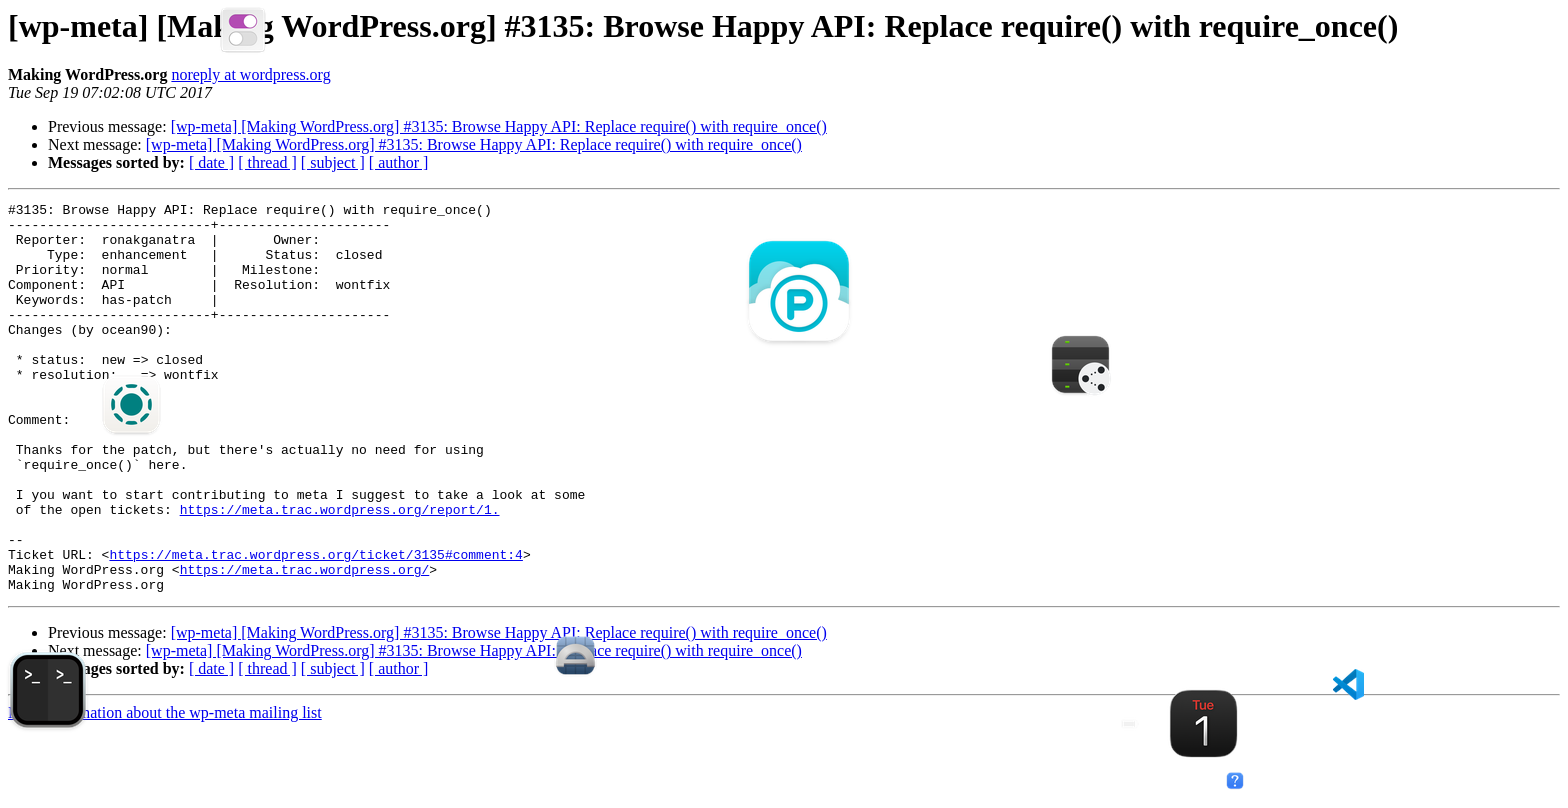 The height and width of the screenshot is (808, 1568). Describe the element at coordinates (1203, 723) in the screenshot. I see `open the calendar app` at that location.